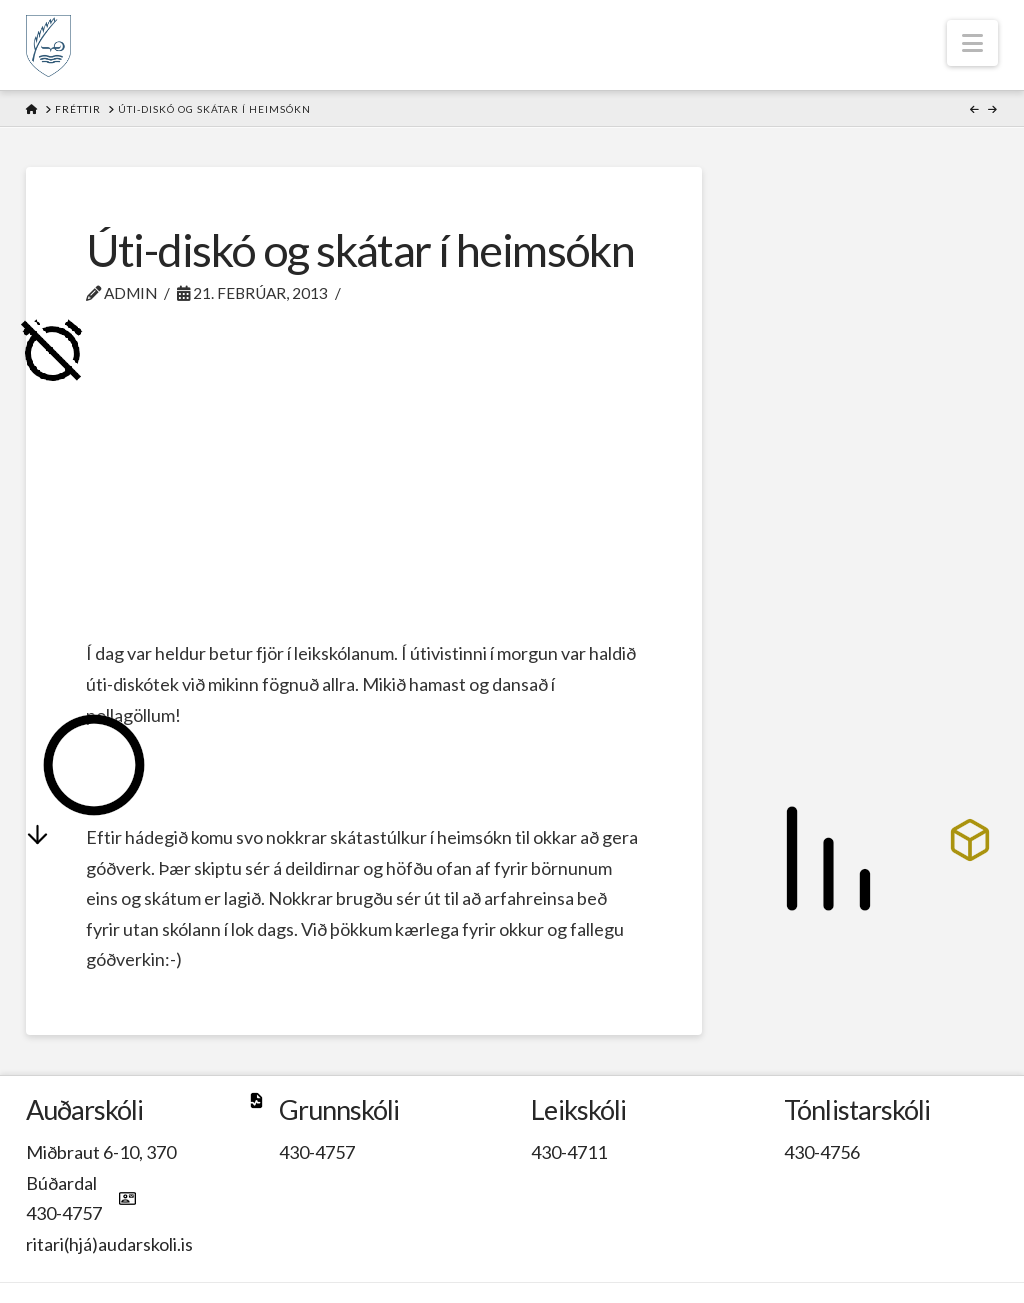 Image resolution: width=1024 pixels, height=1303 pixels. Describe the element at coordinates (52, 350) in the screenshot. I see `disable or turn off alarm` at that location.